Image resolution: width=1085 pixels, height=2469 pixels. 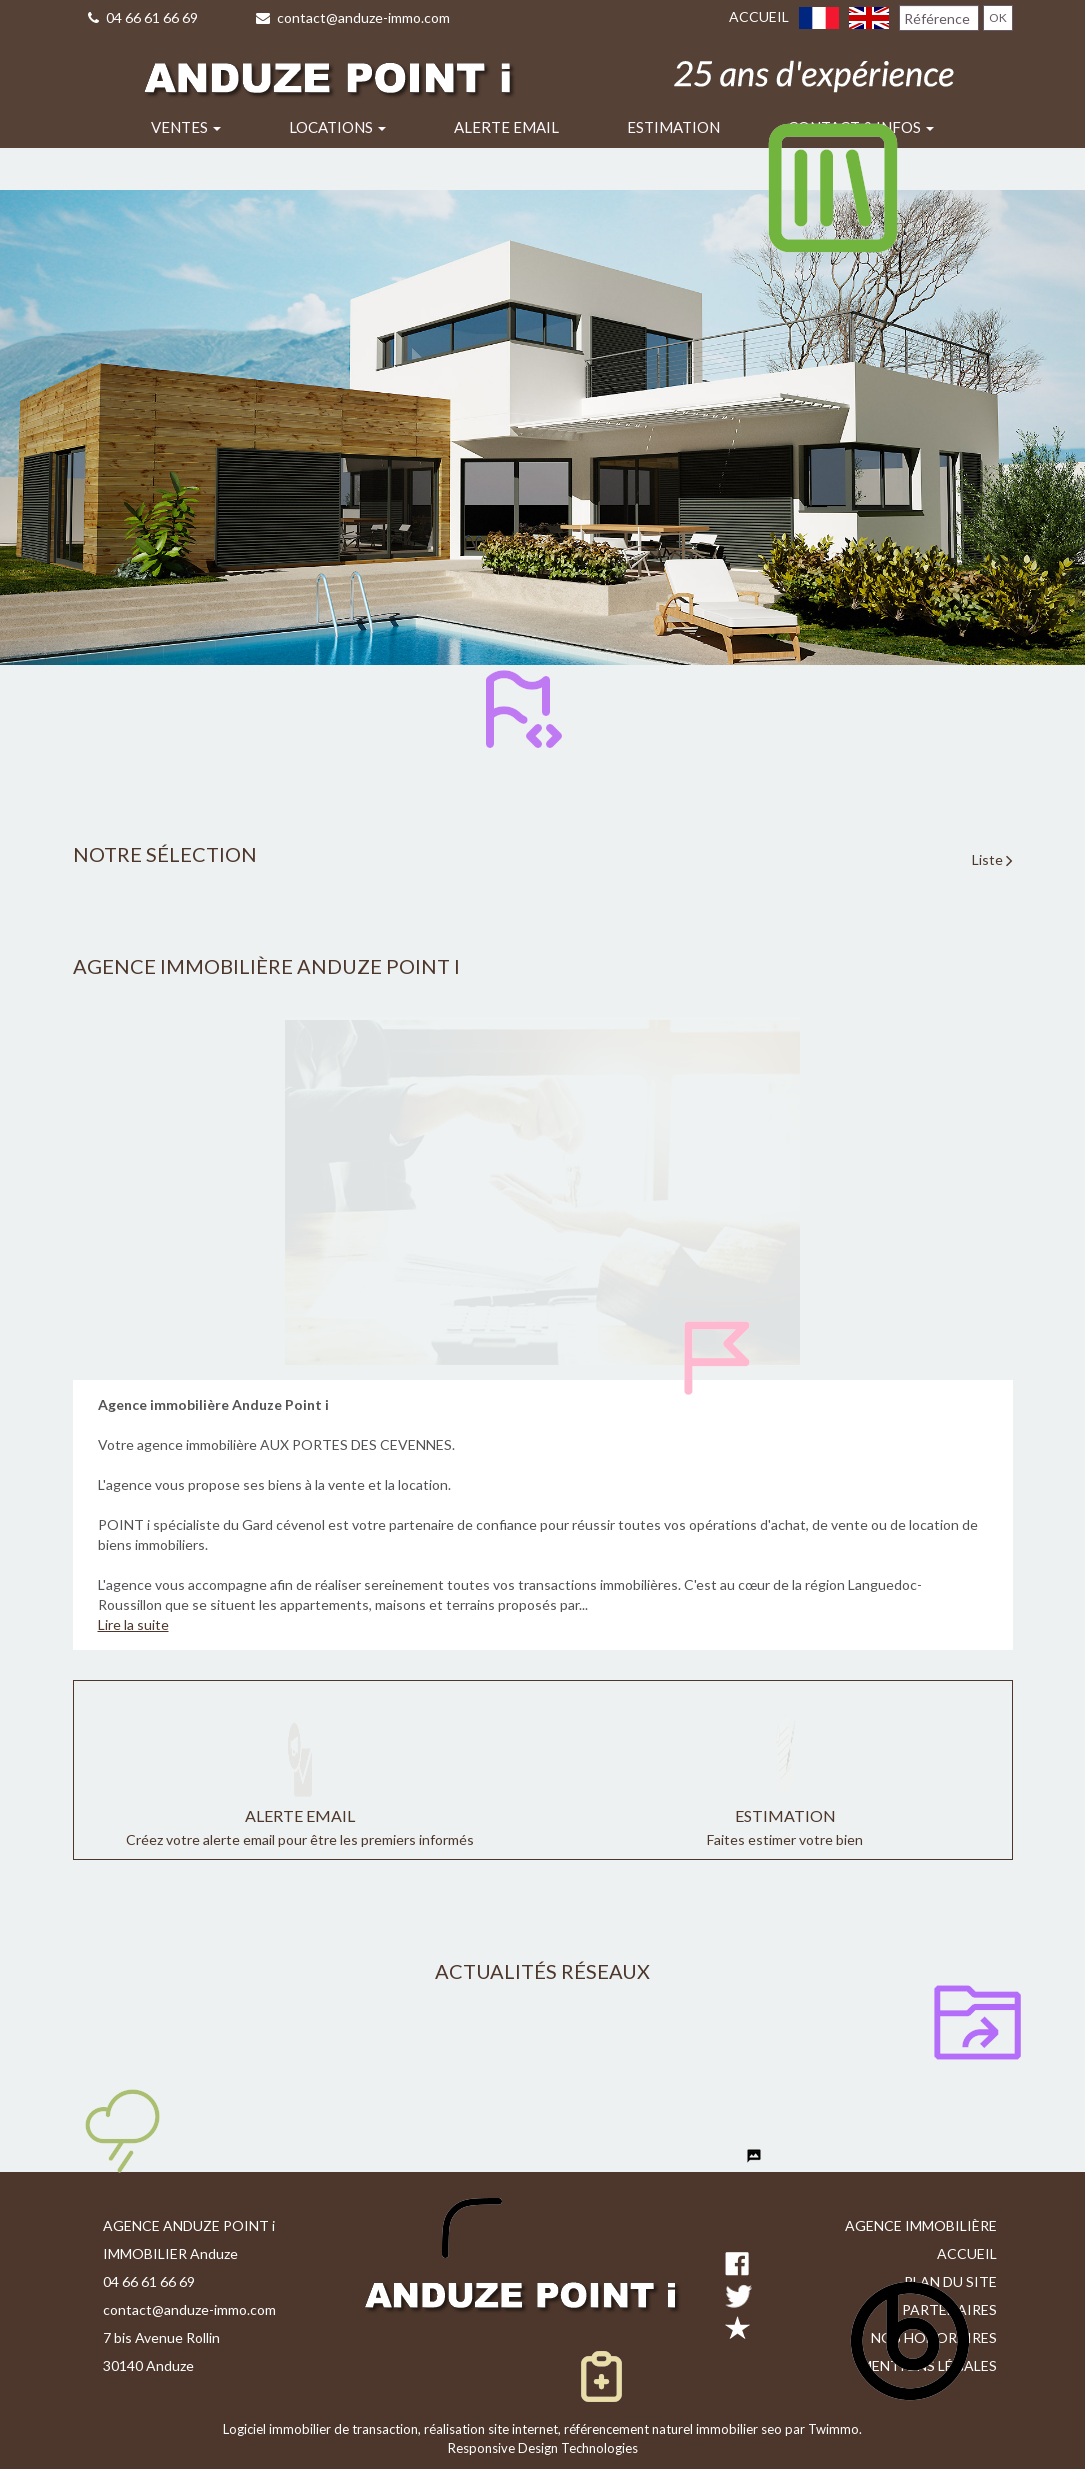 I want to click on add a new note or item to clipboard, so click(x=601, y=2376).